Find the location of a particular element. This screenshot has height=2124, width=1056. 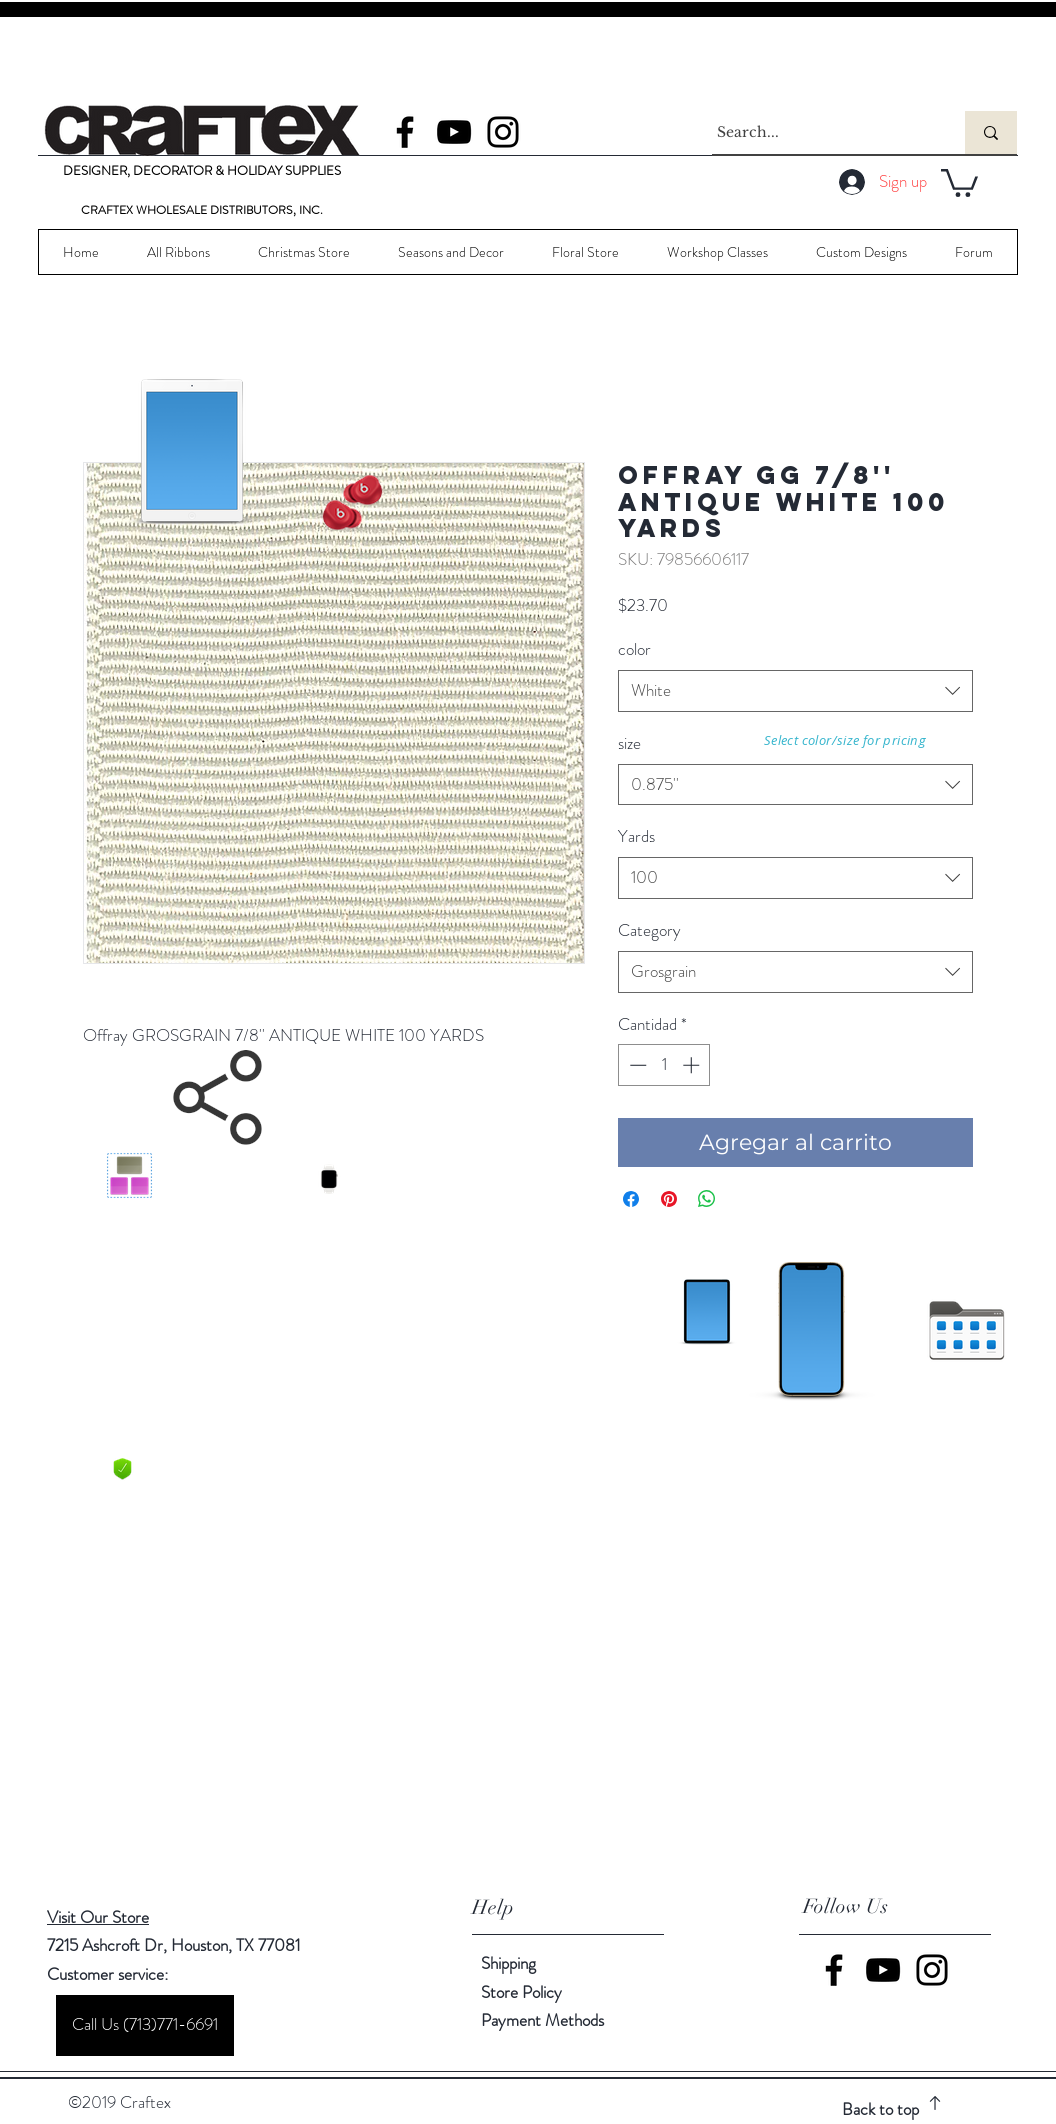

iPad Air device icon is located at coordinates (707, 1312).